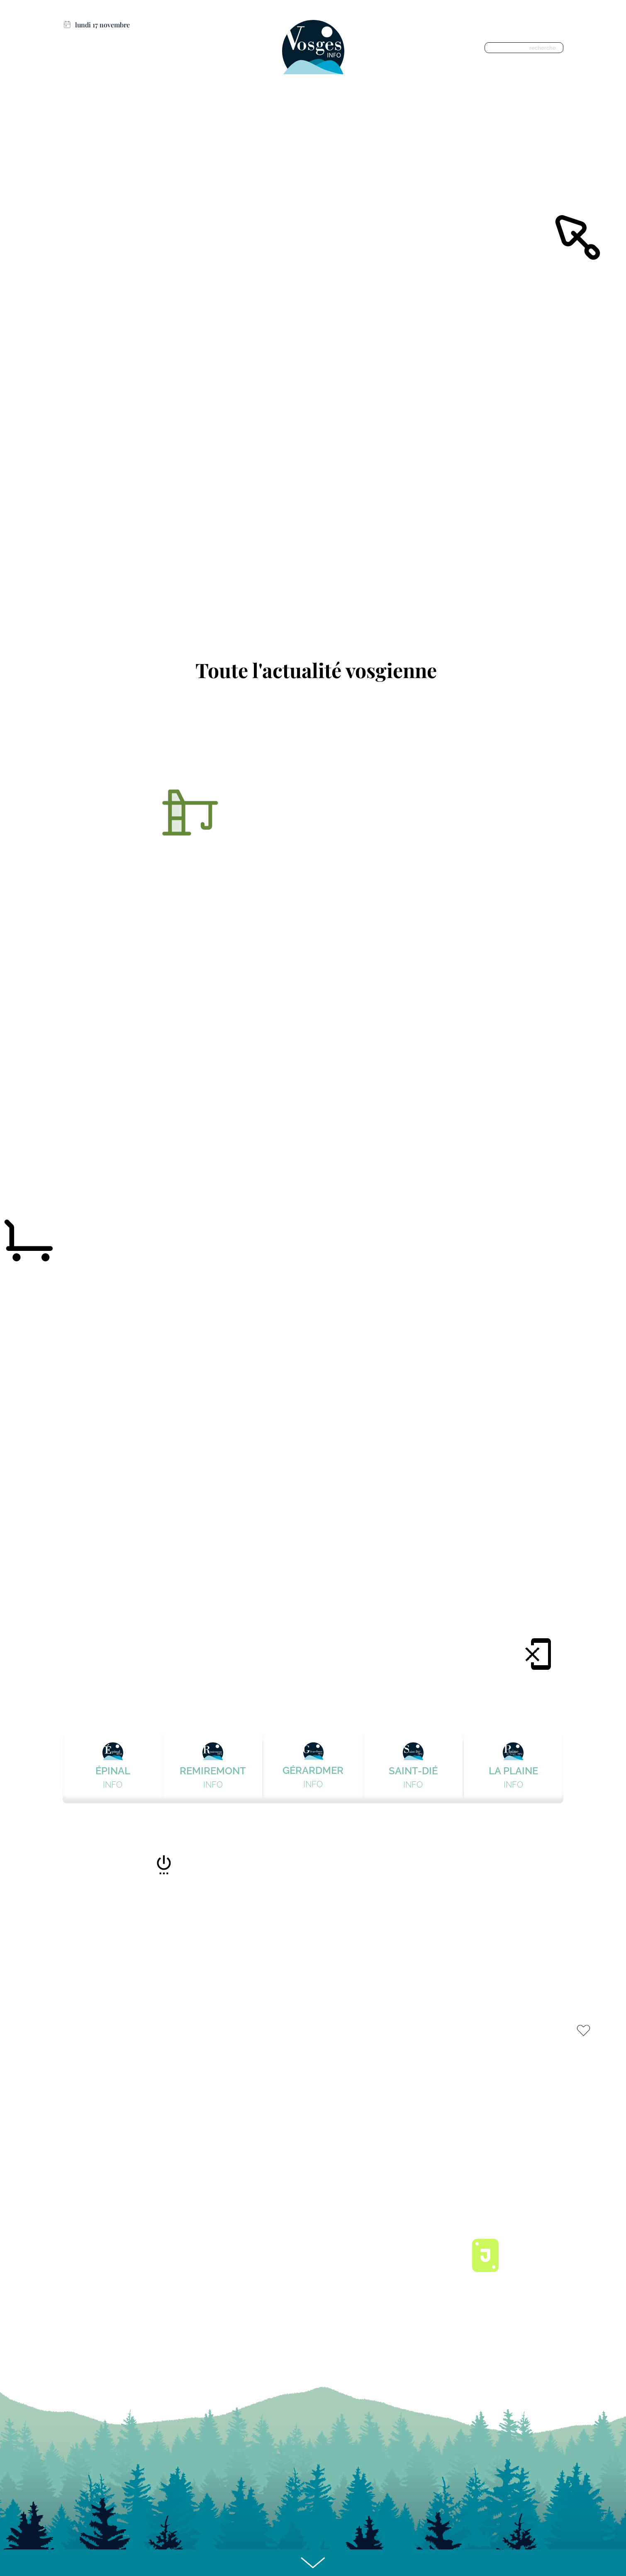 The width and height of the screenshot is (626, 2576). What do you see at coordinates (583, 2030) in the screenshot?
I see `add to favorites` at bounding box center [583, 2030].